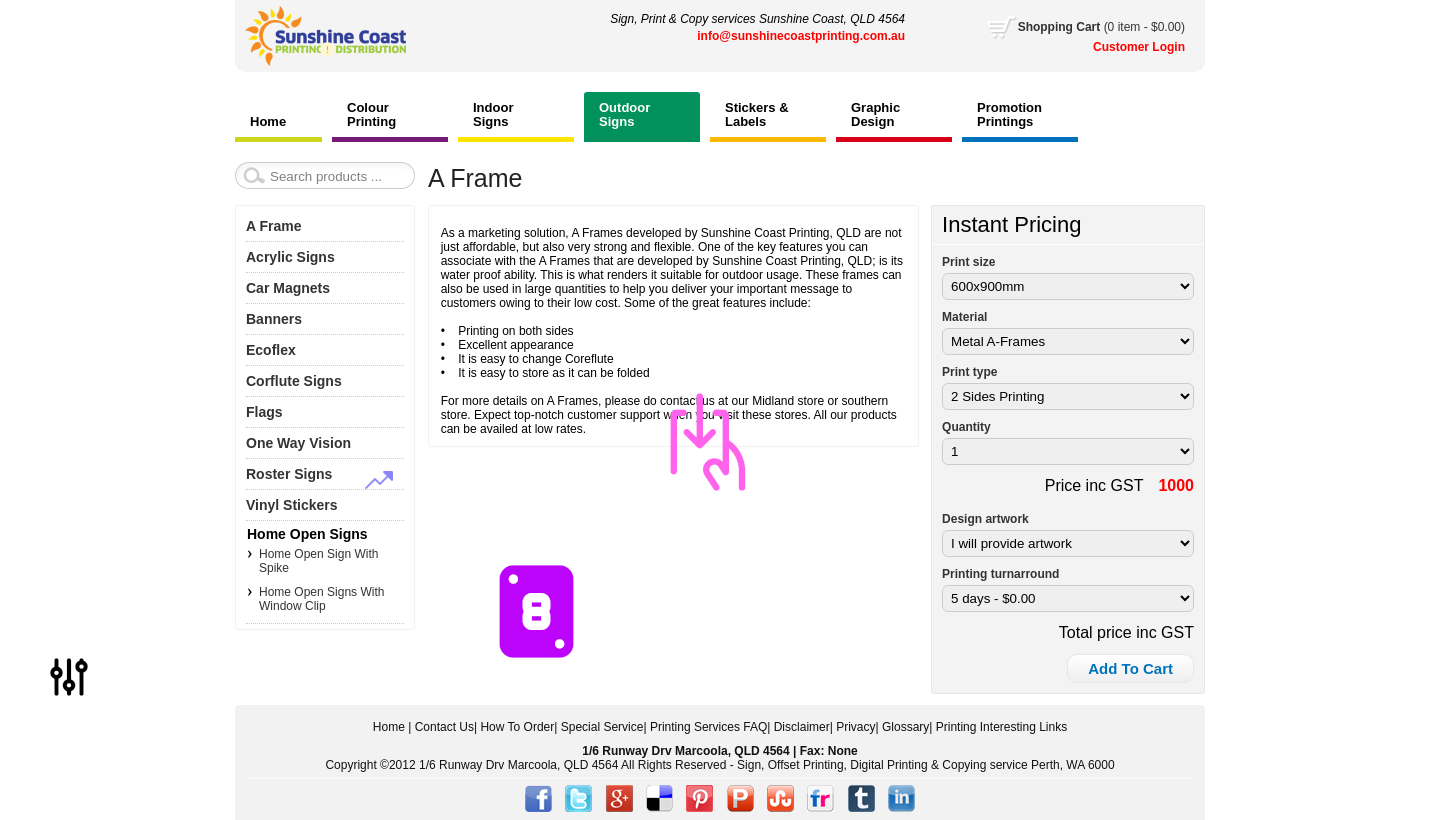 The height and width of the screenshot is (820, 1440). Describe the element at coordinates (703, 442) in the screenshot. I see `withdraw funds or cash out` at that location.